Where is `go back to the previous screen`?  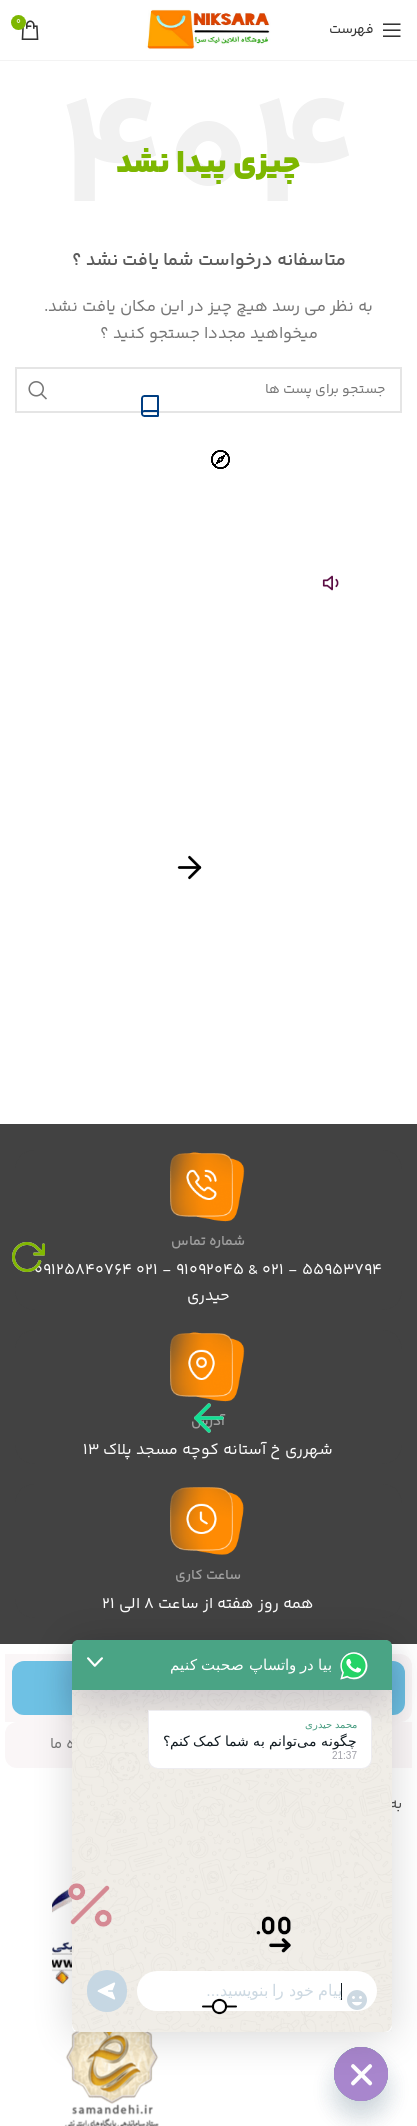
go back to the previous screen is located at coordinates (209, 1418).